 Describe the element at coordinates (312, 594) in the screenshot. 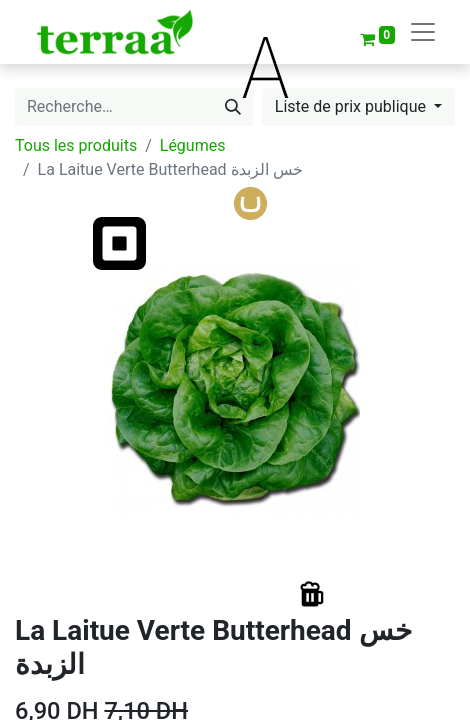

I see `browse nearby bars or breweries` at that location.